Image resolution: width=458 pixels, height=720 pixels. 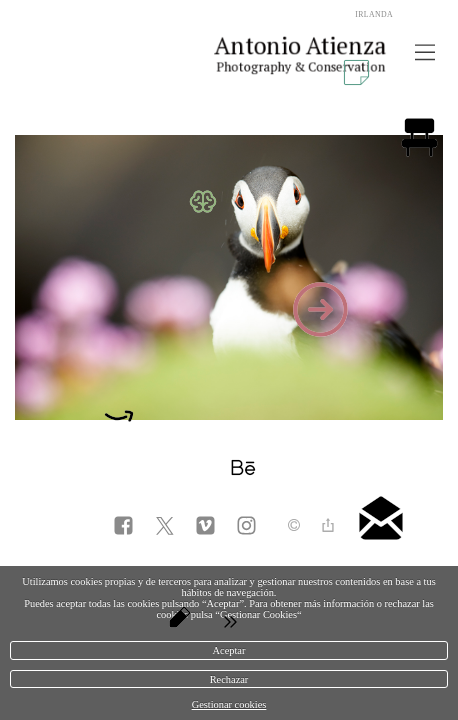 What do you see at coordinates (179, 617) in the screenshot?
I see `edit content or text` at bounding box center [179, 617].